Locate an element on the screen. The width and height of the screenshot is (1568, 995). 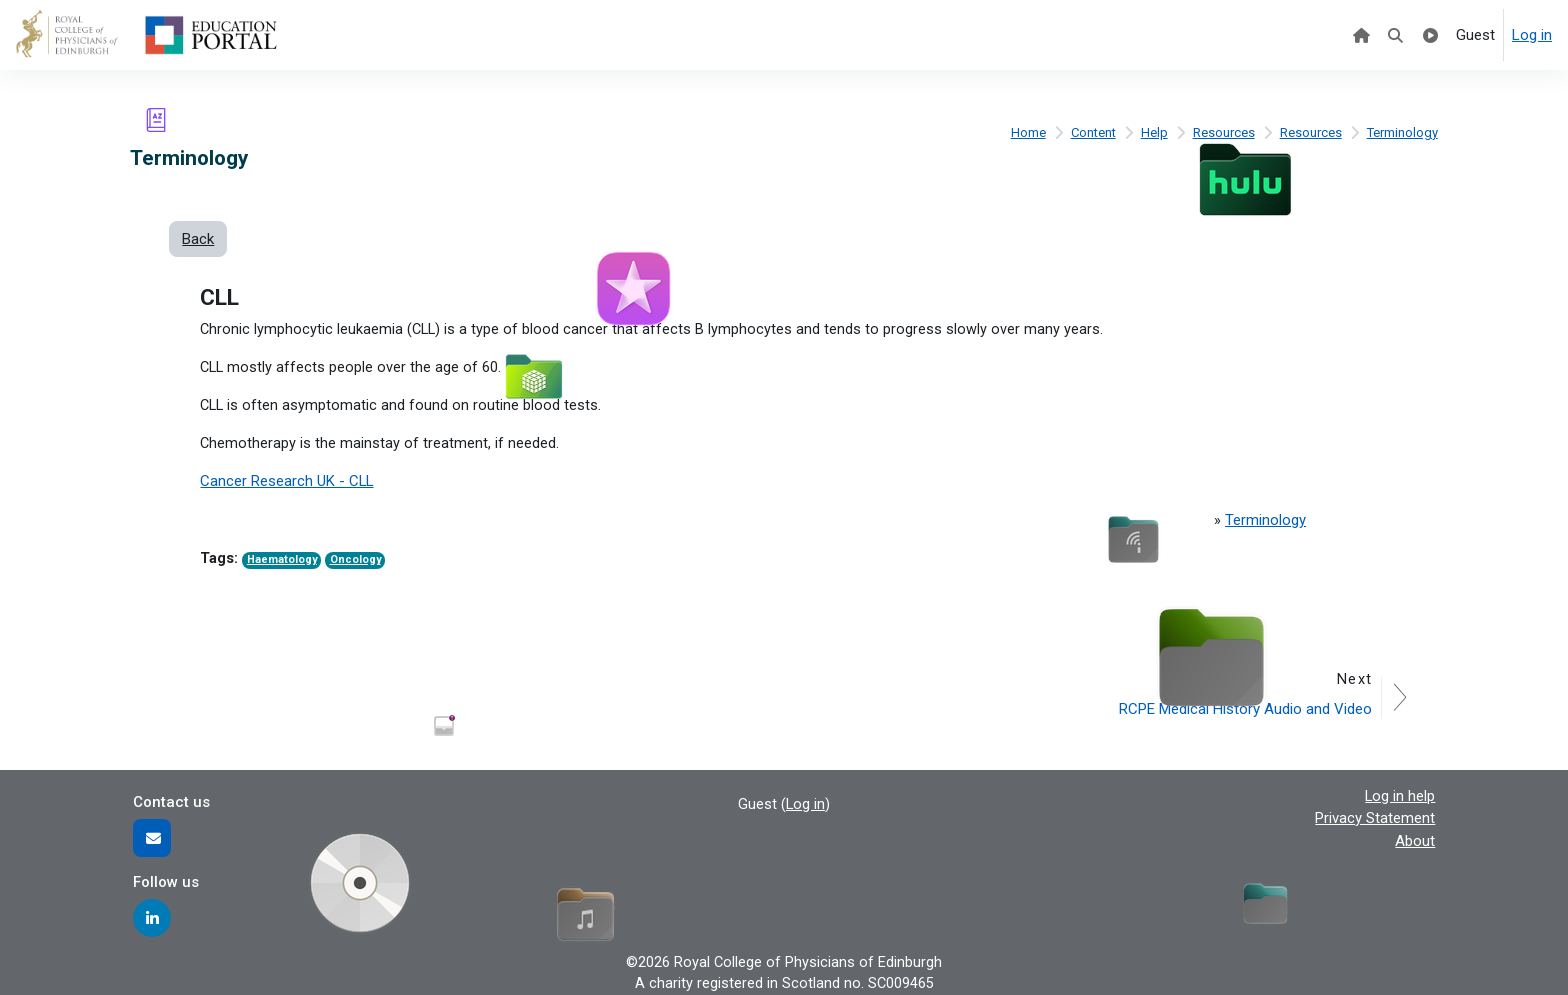
sync inbox and outbox mail is located at coordinates (444, 726).